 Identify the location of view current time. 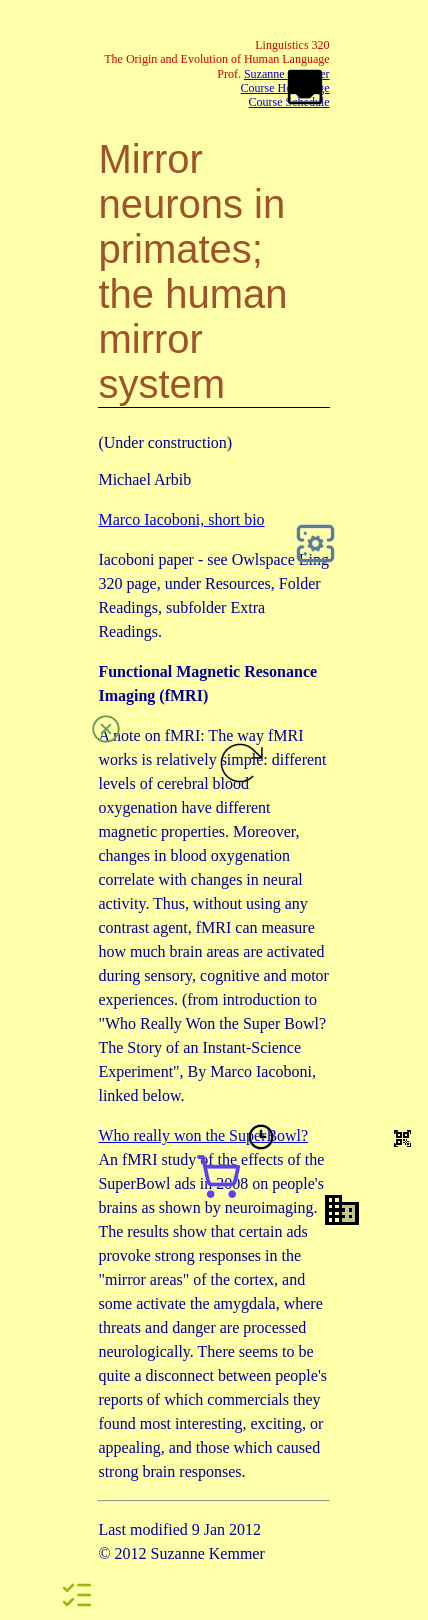
(261, 1137).